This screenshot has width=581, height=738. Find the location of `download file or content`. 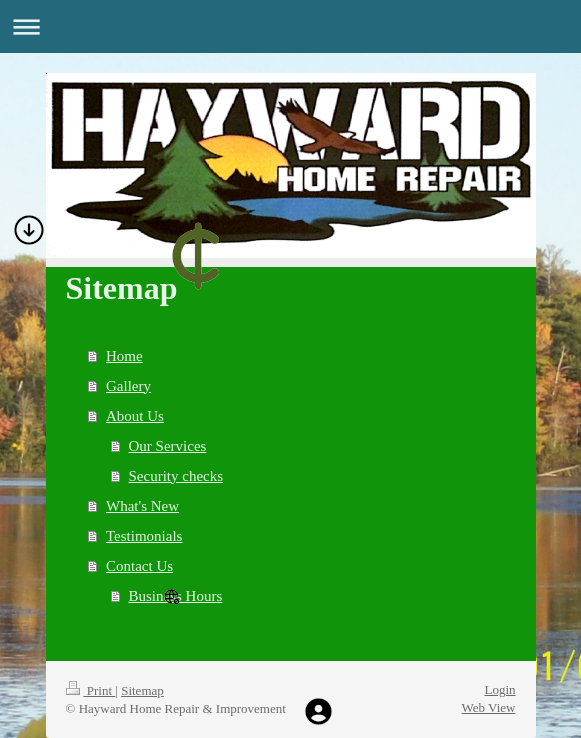

download file or content is located at coordinates (29, 230).